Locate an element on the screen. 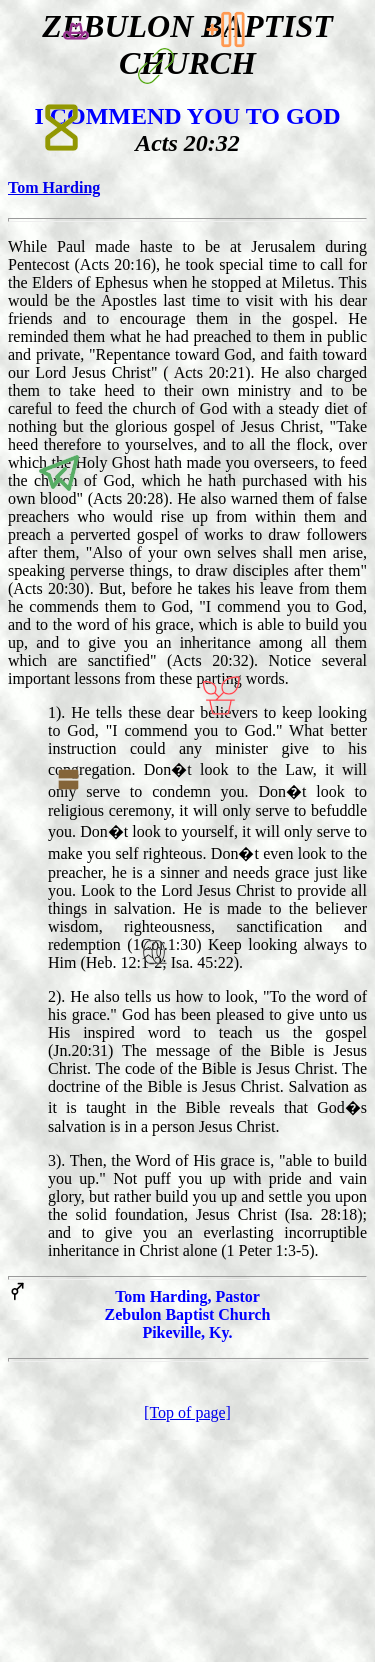 This screenshot has width=375, height=1662. indicates loading or processing in progress is located at coordinates (61, 127).